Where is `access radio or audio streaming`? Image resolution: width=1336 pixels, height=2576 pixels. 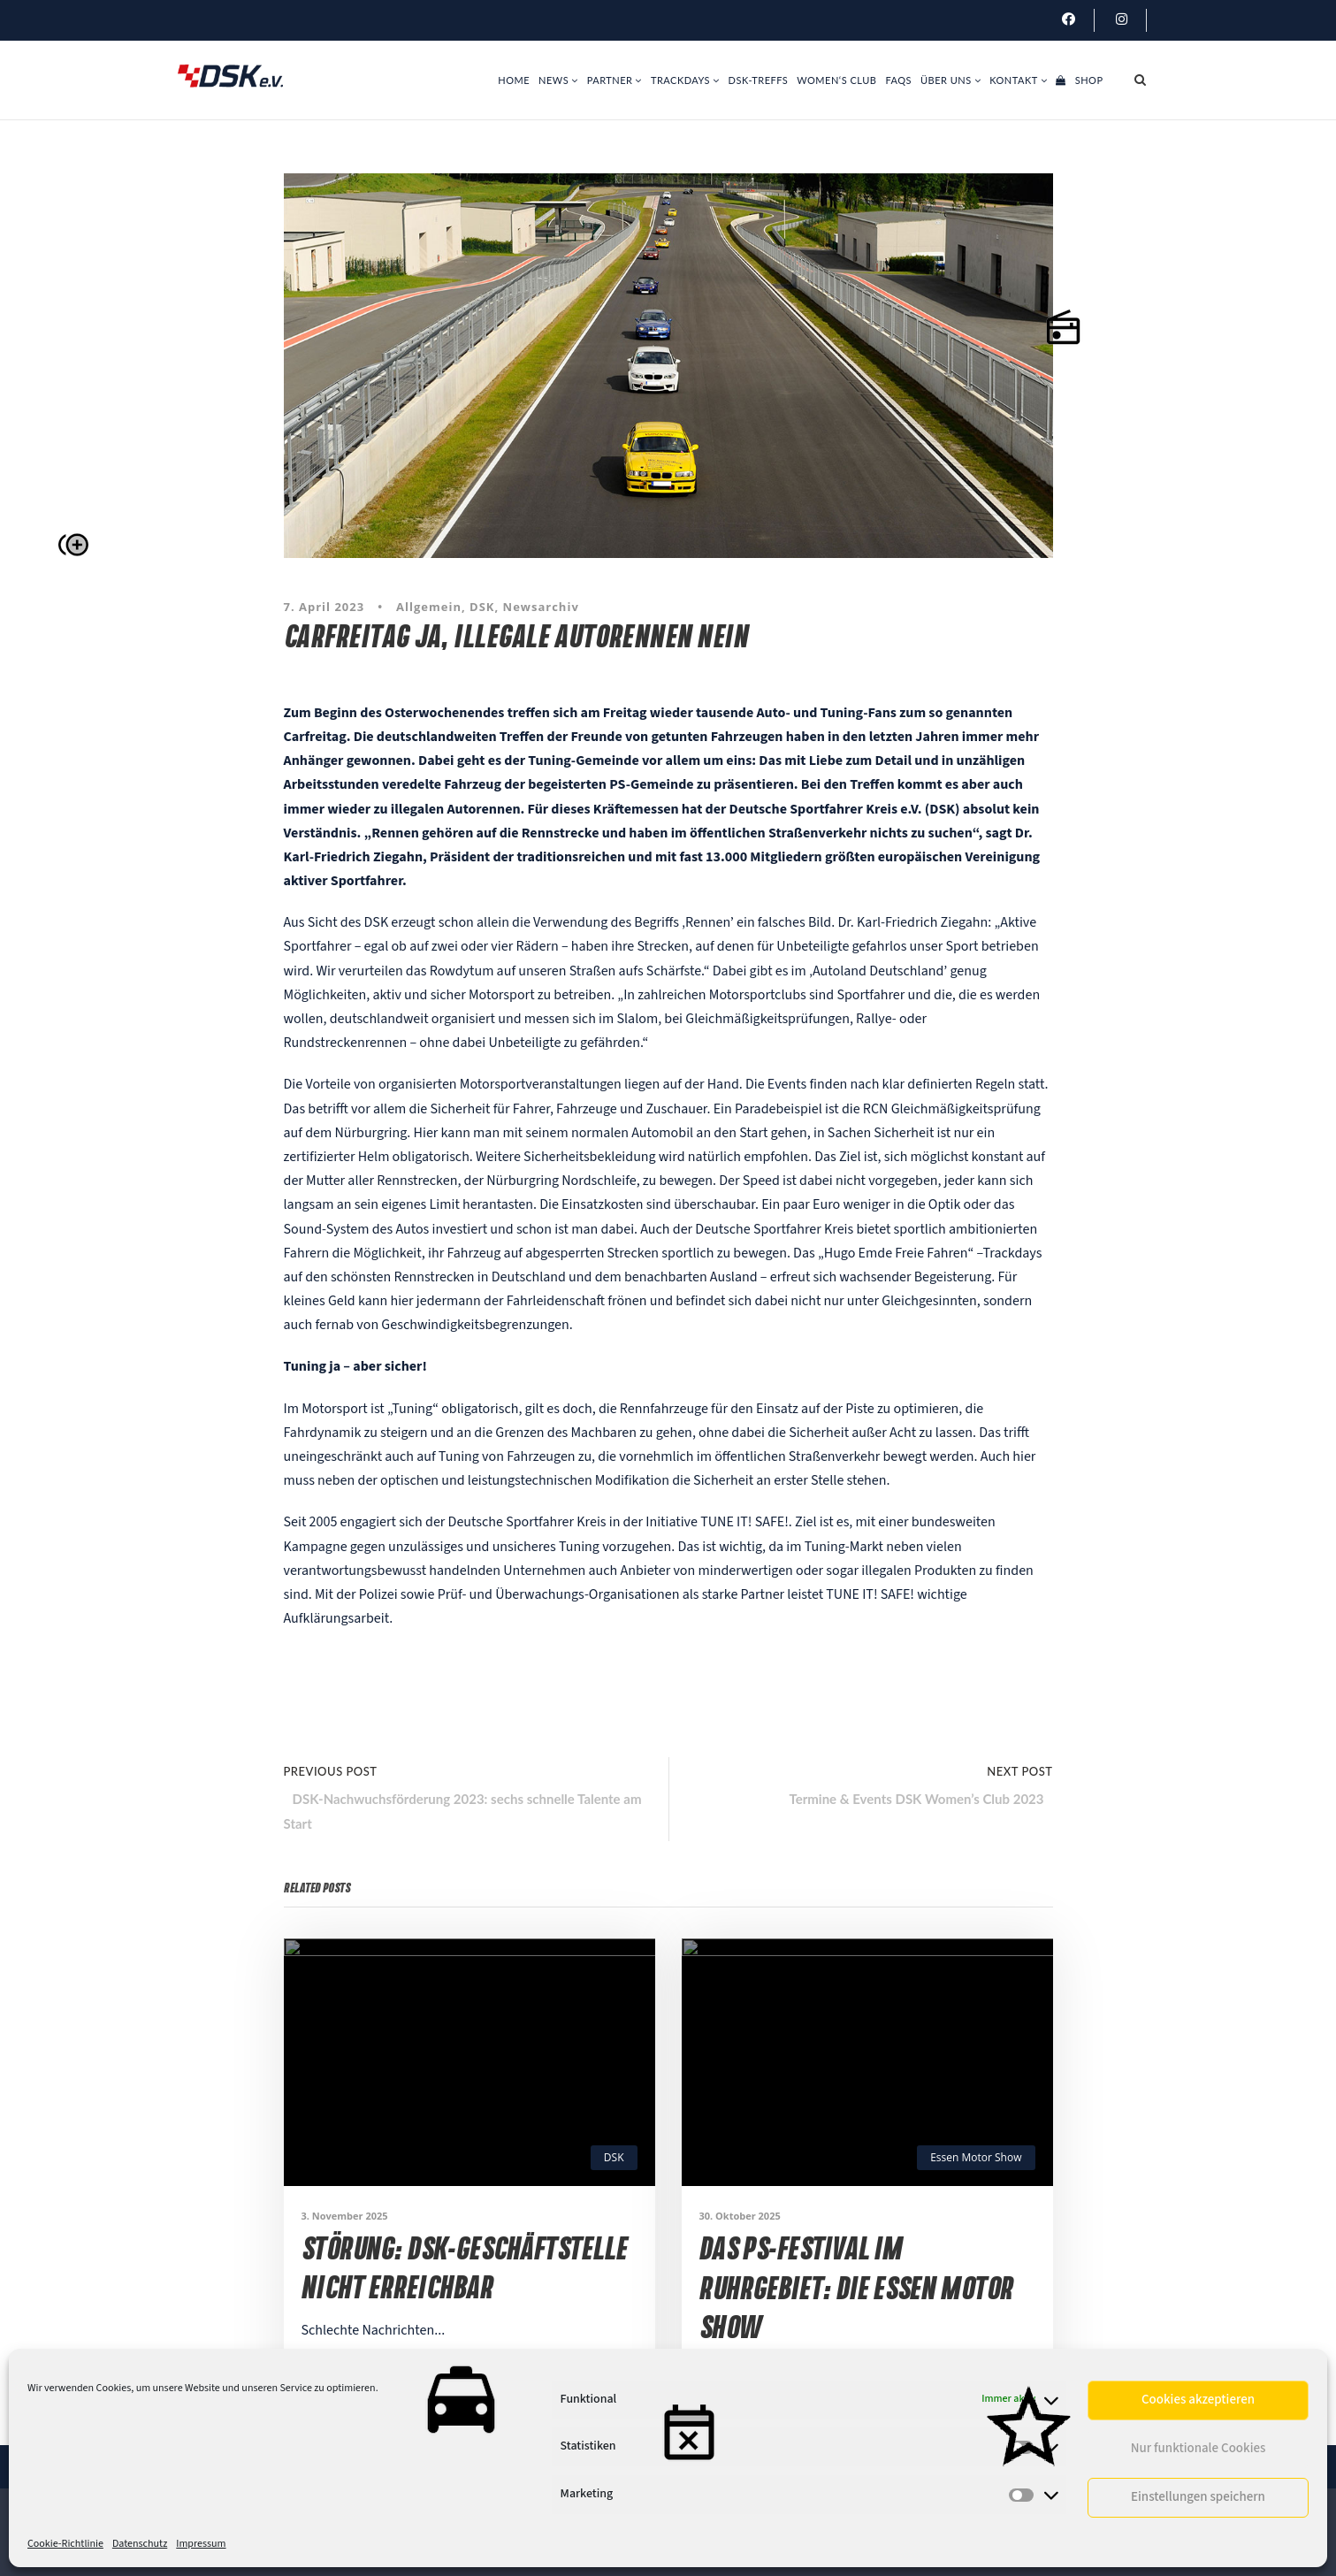
access radio or audio streaming is located at coordinates (1063, 327).